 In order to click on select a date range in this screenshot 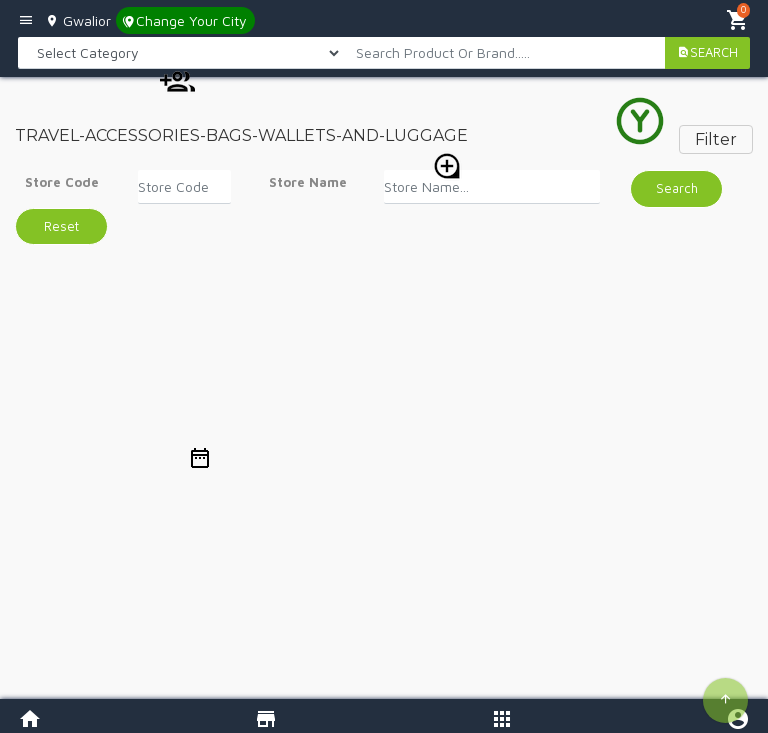, I will do `click(200, 458)`.